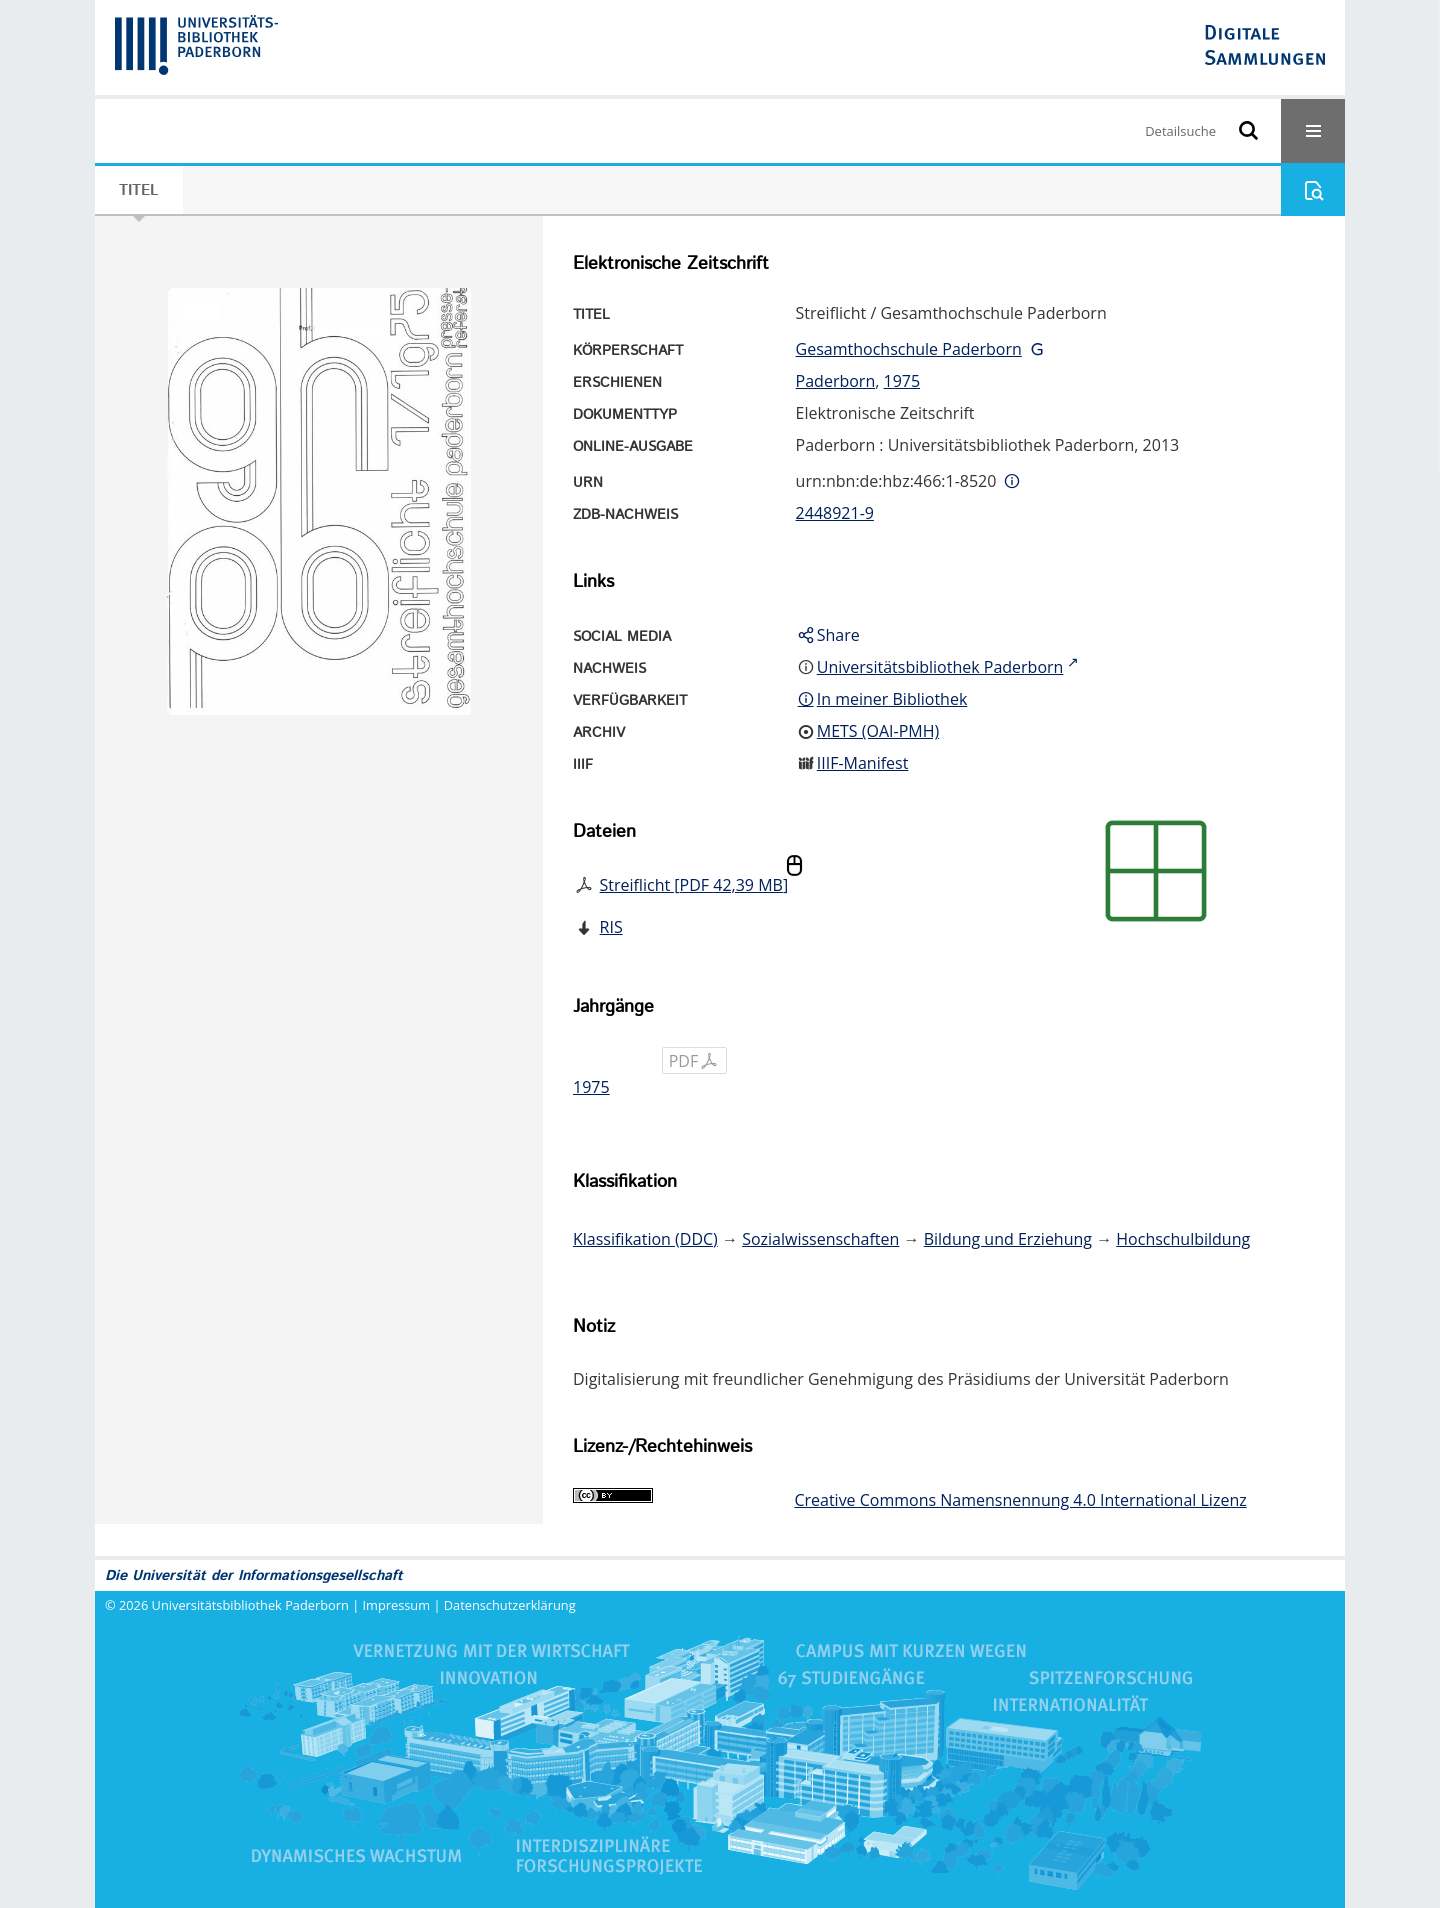 This screenshot has height=1908, width=1440. What do you see at coordinates (1156, 871) in the screenshot?
I see `switch to grid view` at bounding box center [1156, 871].